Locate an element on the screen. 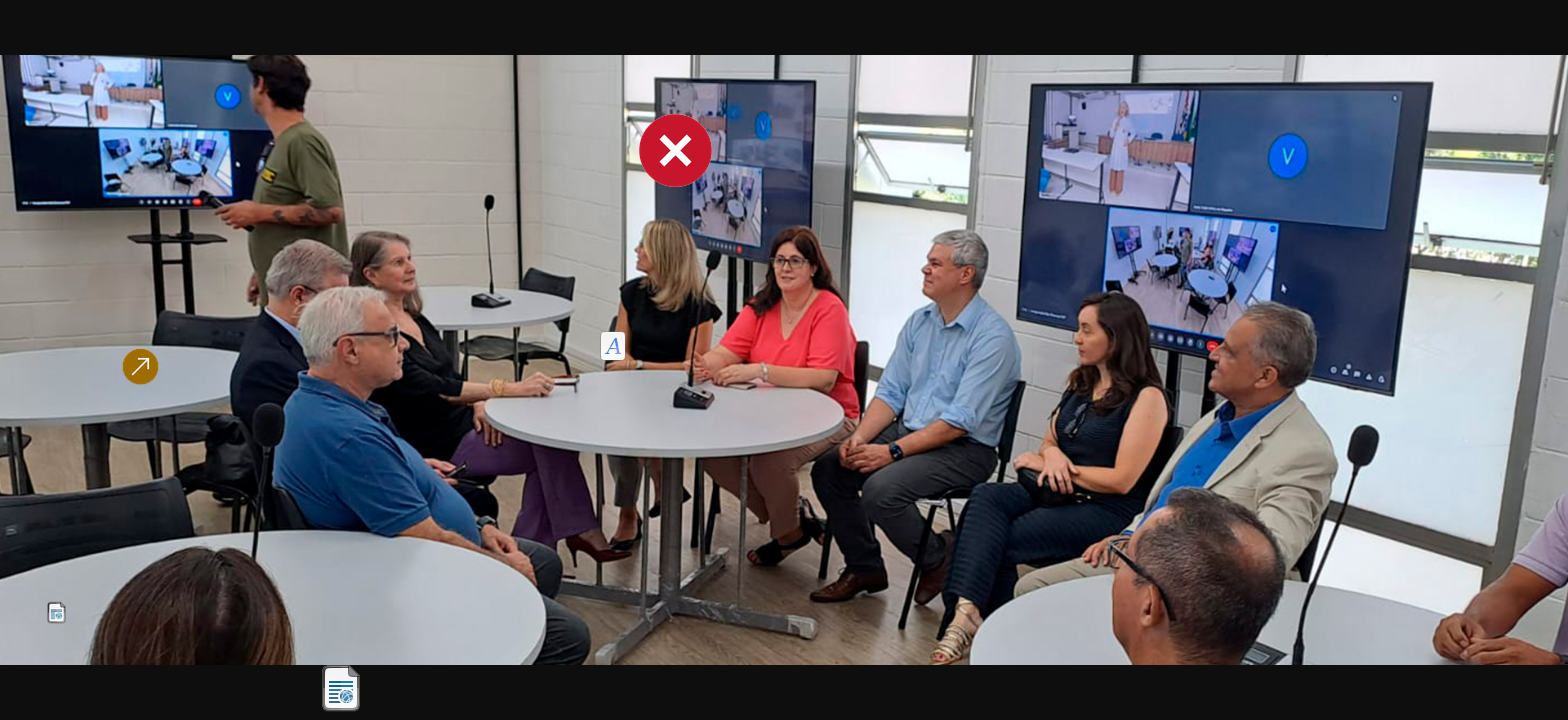  indicates a symbolic link or shortcut to another file is located at coordinates (140, 366).